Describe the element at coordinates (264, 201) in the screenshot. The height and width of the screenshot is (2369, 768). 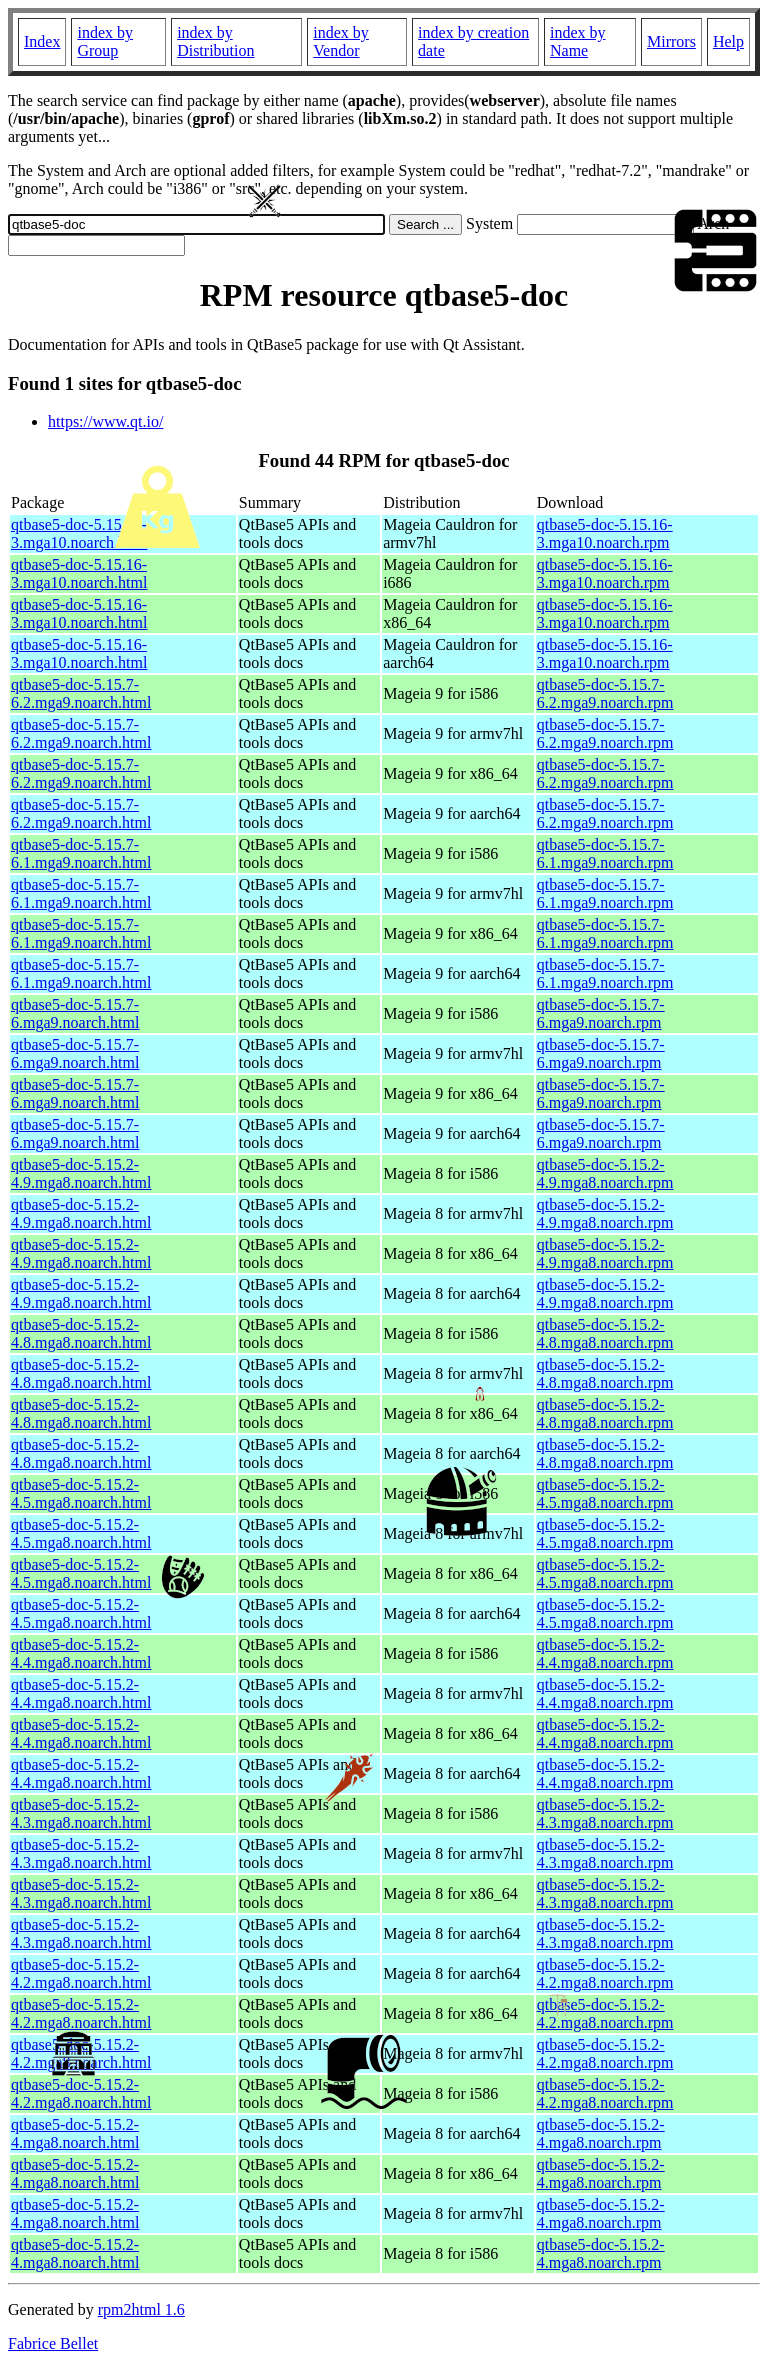
I see `access lightsaber combat or duel mode` at that location.